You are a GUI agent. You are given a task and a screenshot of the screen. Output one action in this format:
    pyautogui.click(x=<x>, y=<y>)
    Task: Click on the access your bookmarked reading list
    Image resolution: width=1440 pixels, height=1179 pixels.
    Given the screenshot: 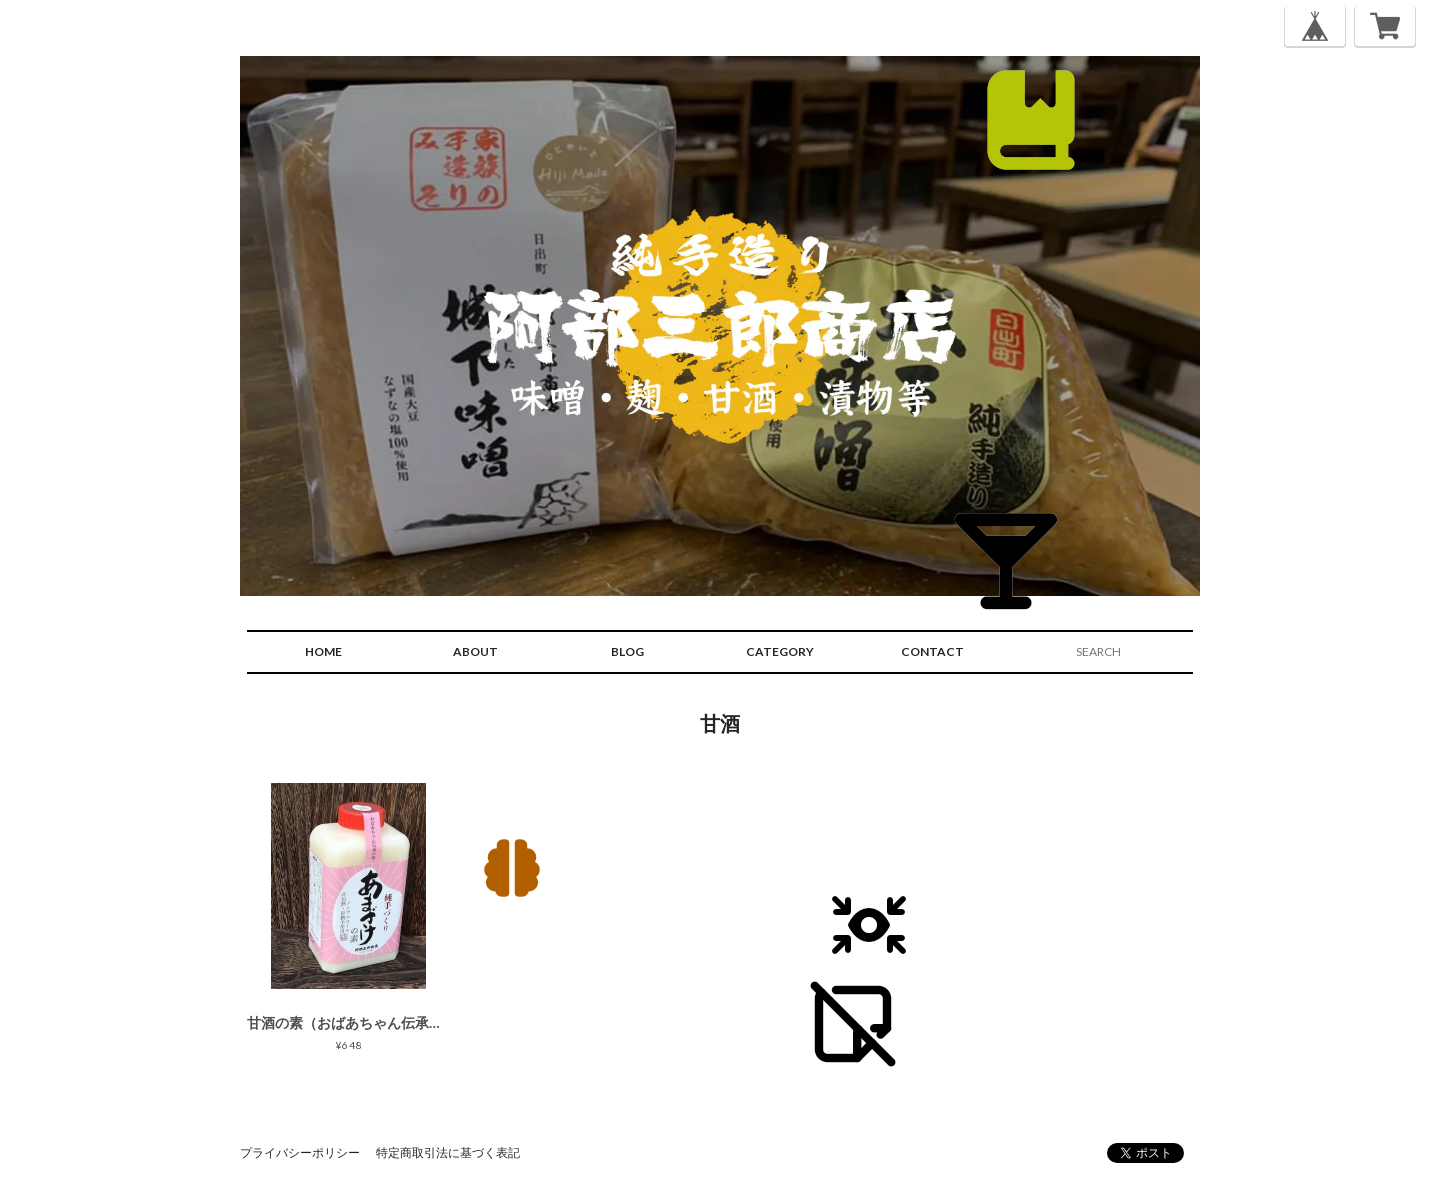 What is the action you would take?
    pyautogui.click(x=1031, y=120)
    